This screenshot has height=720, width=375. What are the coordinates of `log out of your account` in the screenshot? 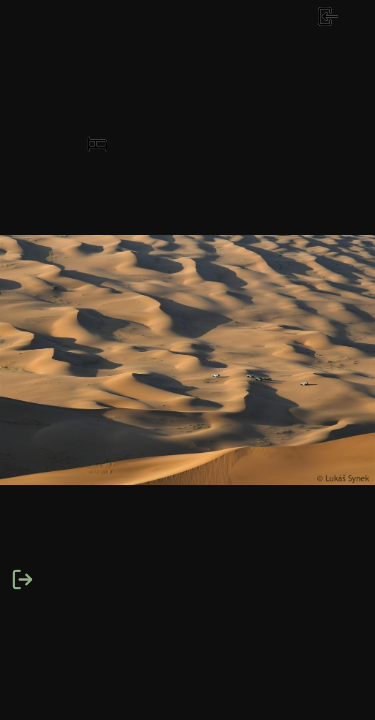 It's located at (22, 579).